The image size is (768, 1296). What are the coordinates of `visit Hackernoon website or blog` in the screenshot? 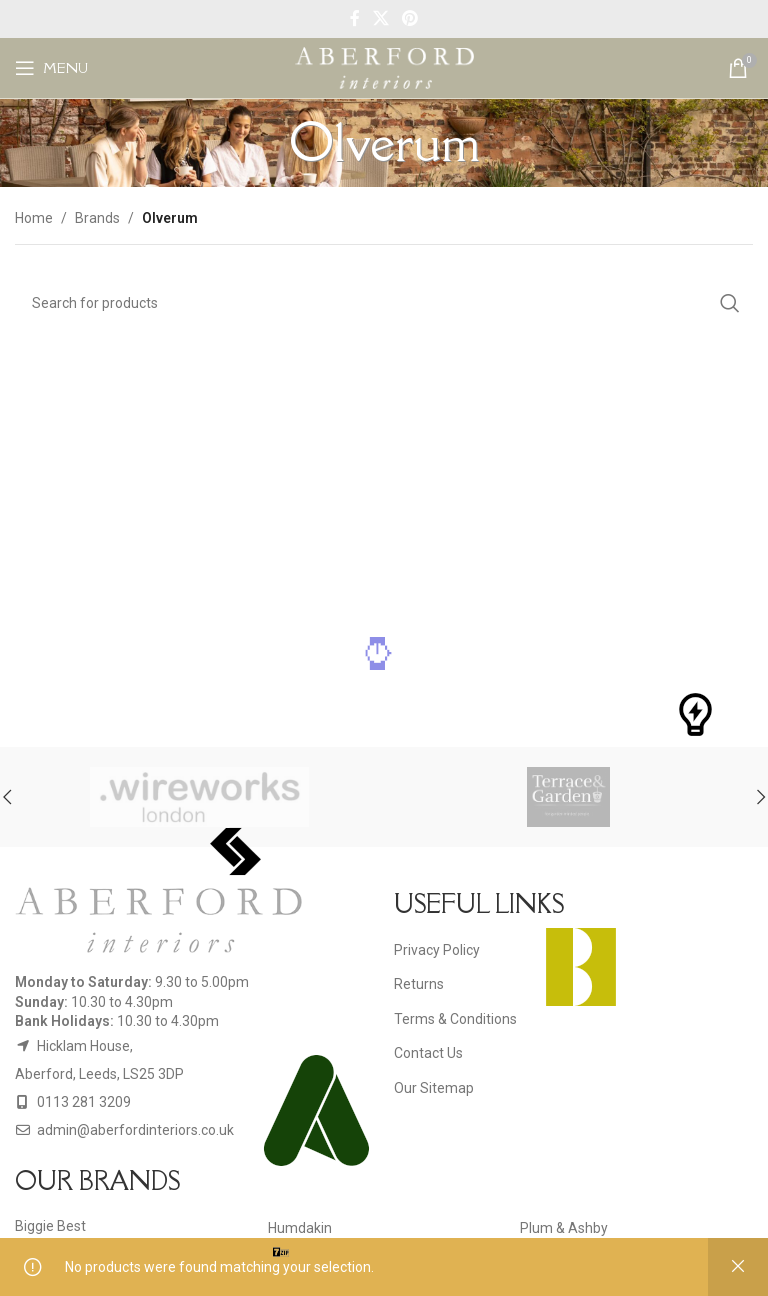 It's located at (378, 653).